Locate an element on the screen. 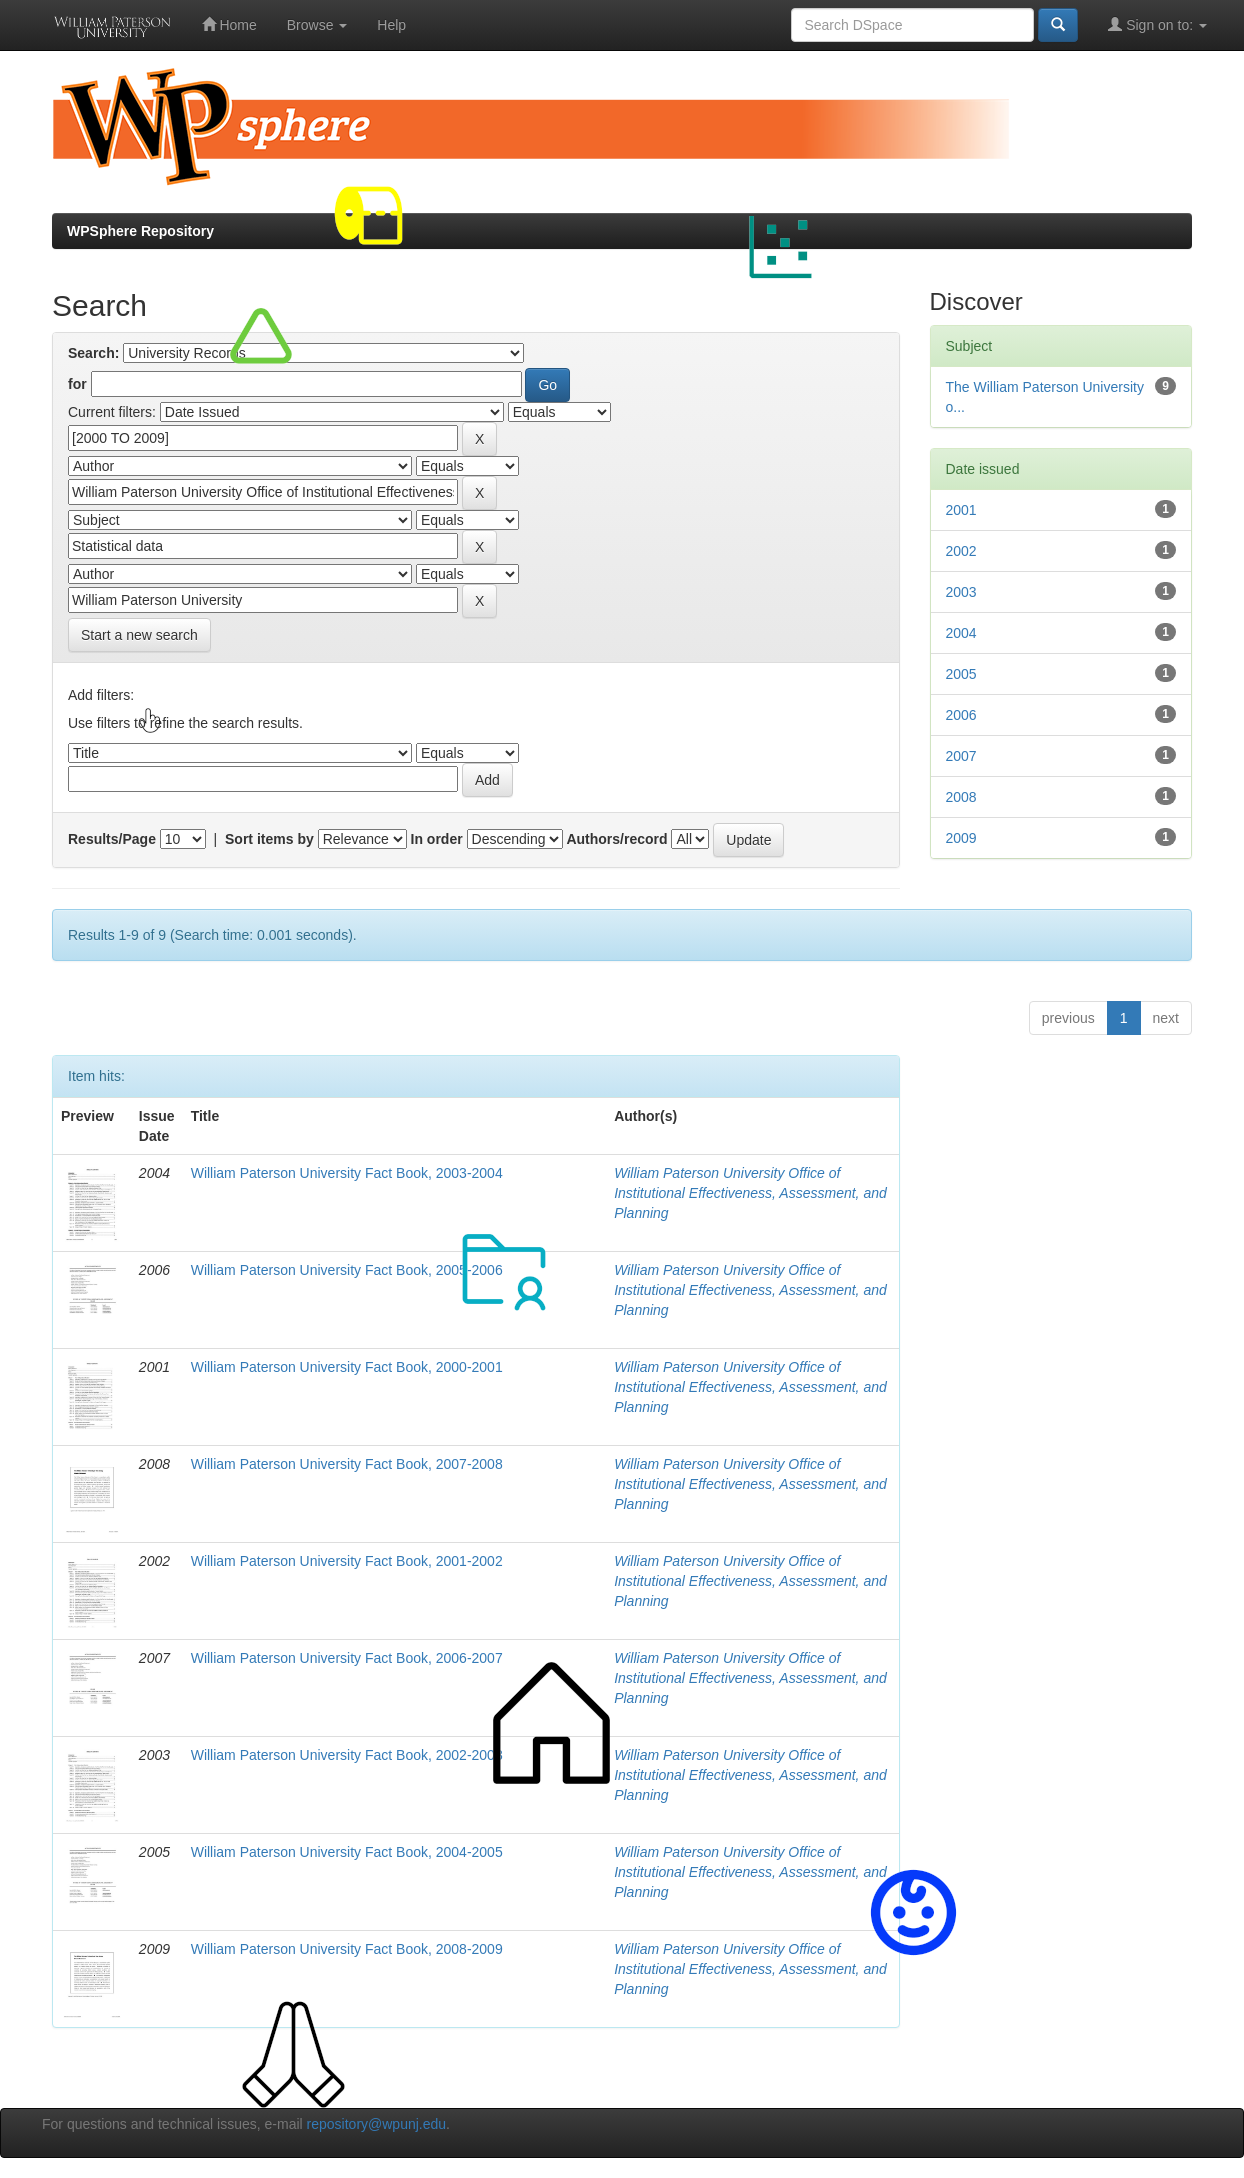 This screenshot has height=2178, width=1244. bathroom or restroom location indicator is located at coordinates (368, 215).